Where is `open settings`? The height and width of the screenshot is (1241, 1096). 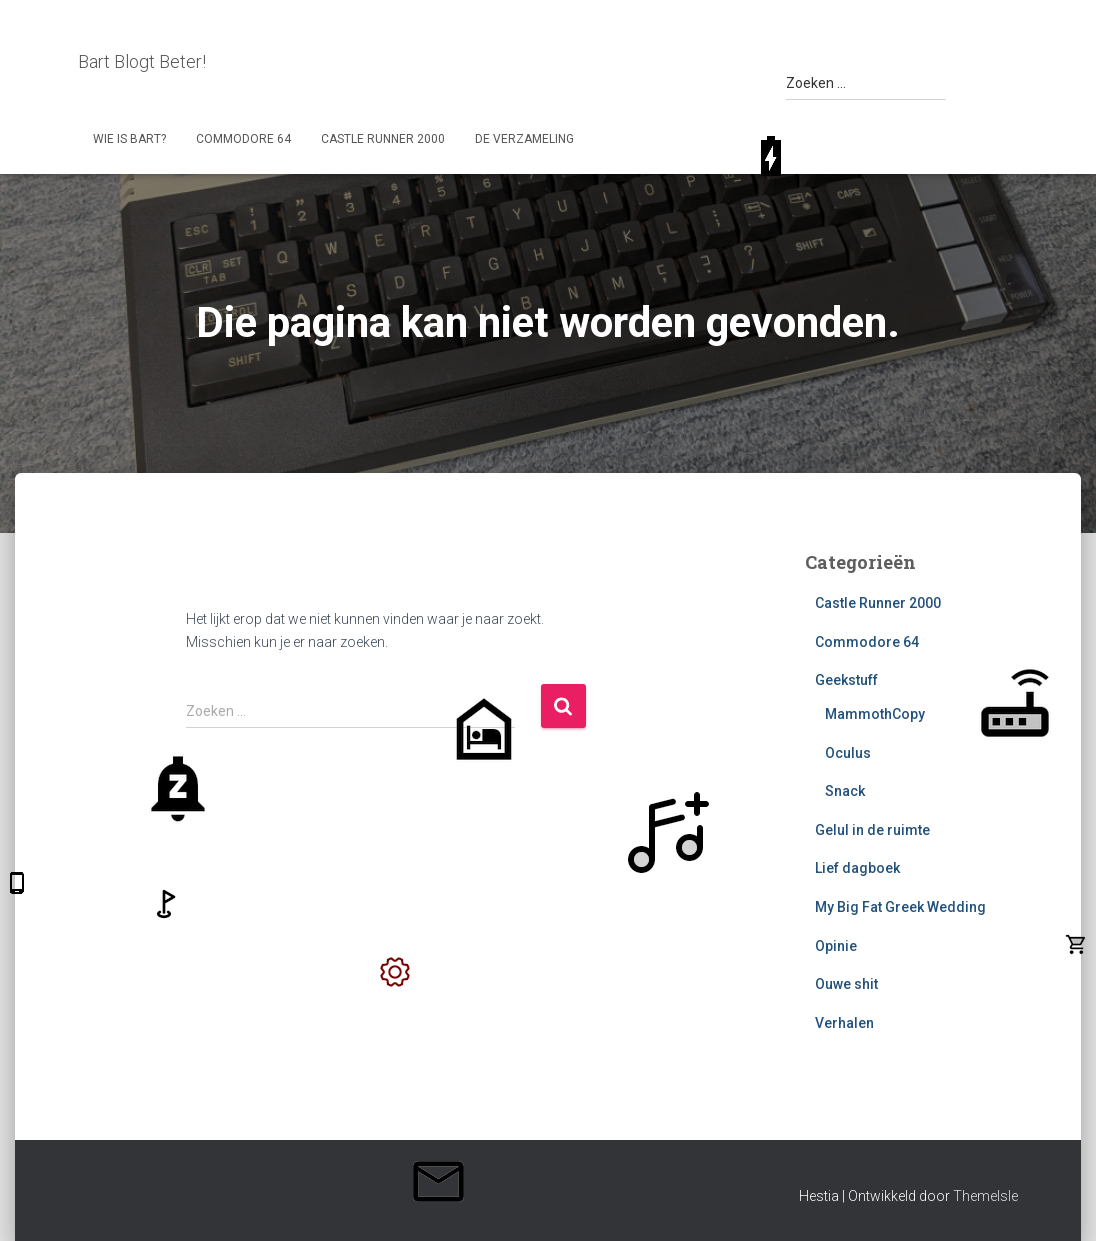
open settings is located at coordinates (395, 972).